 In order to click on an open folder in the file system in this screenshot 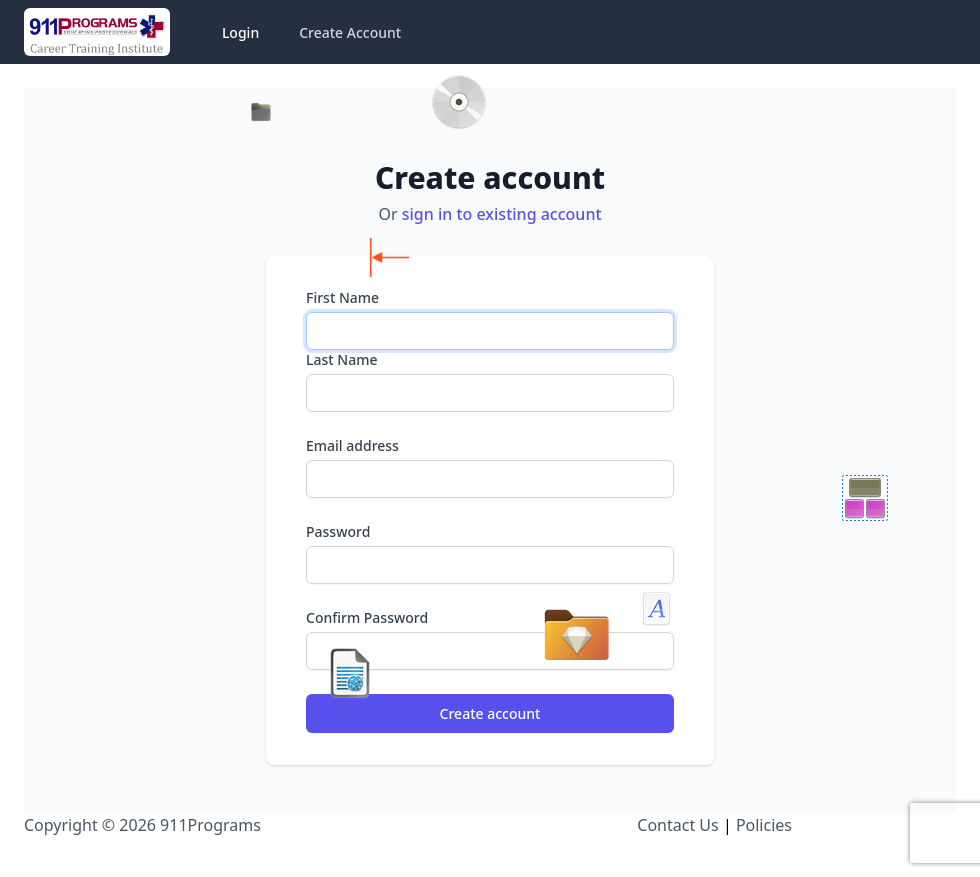, I will do `click(261, 112)`.